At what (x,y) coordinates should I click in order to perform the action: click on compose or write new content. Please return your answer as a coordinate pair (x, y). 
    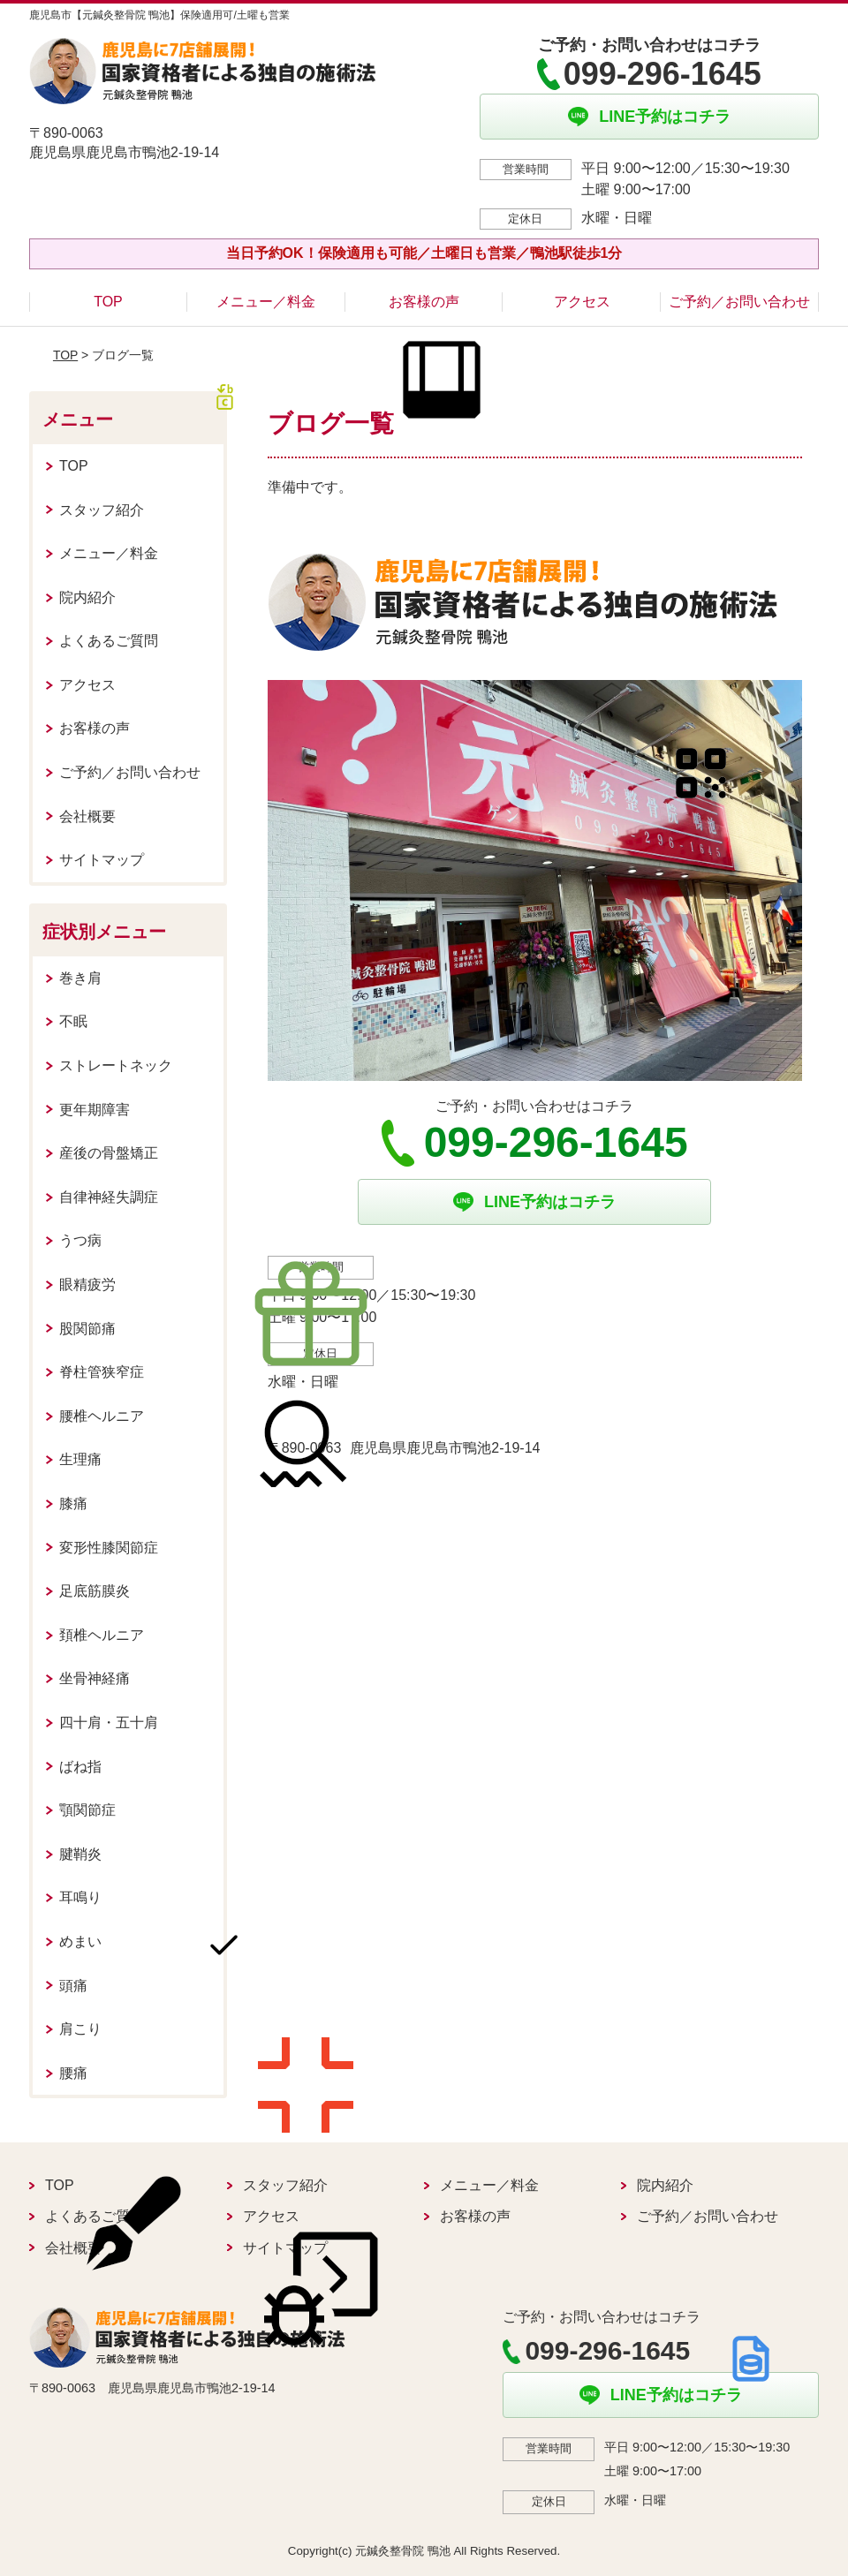
    Looking at the image, I should click on (133, 2224).